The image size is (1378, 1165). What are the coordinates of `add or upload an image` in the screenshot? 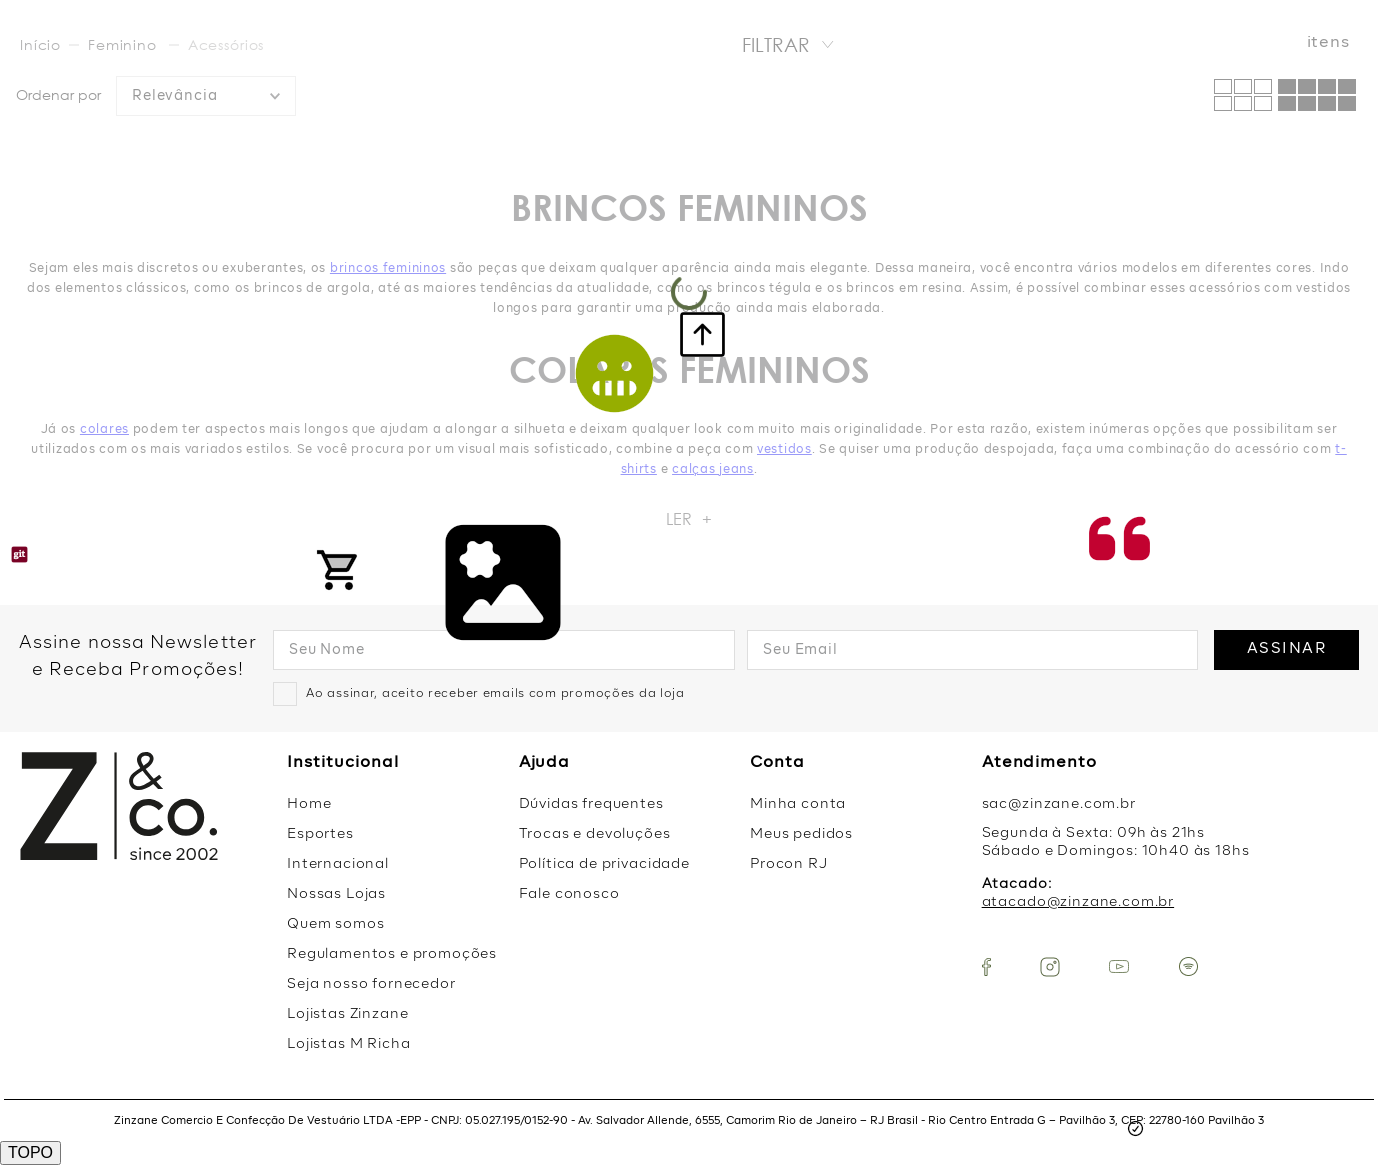 It's located at (503, 582).